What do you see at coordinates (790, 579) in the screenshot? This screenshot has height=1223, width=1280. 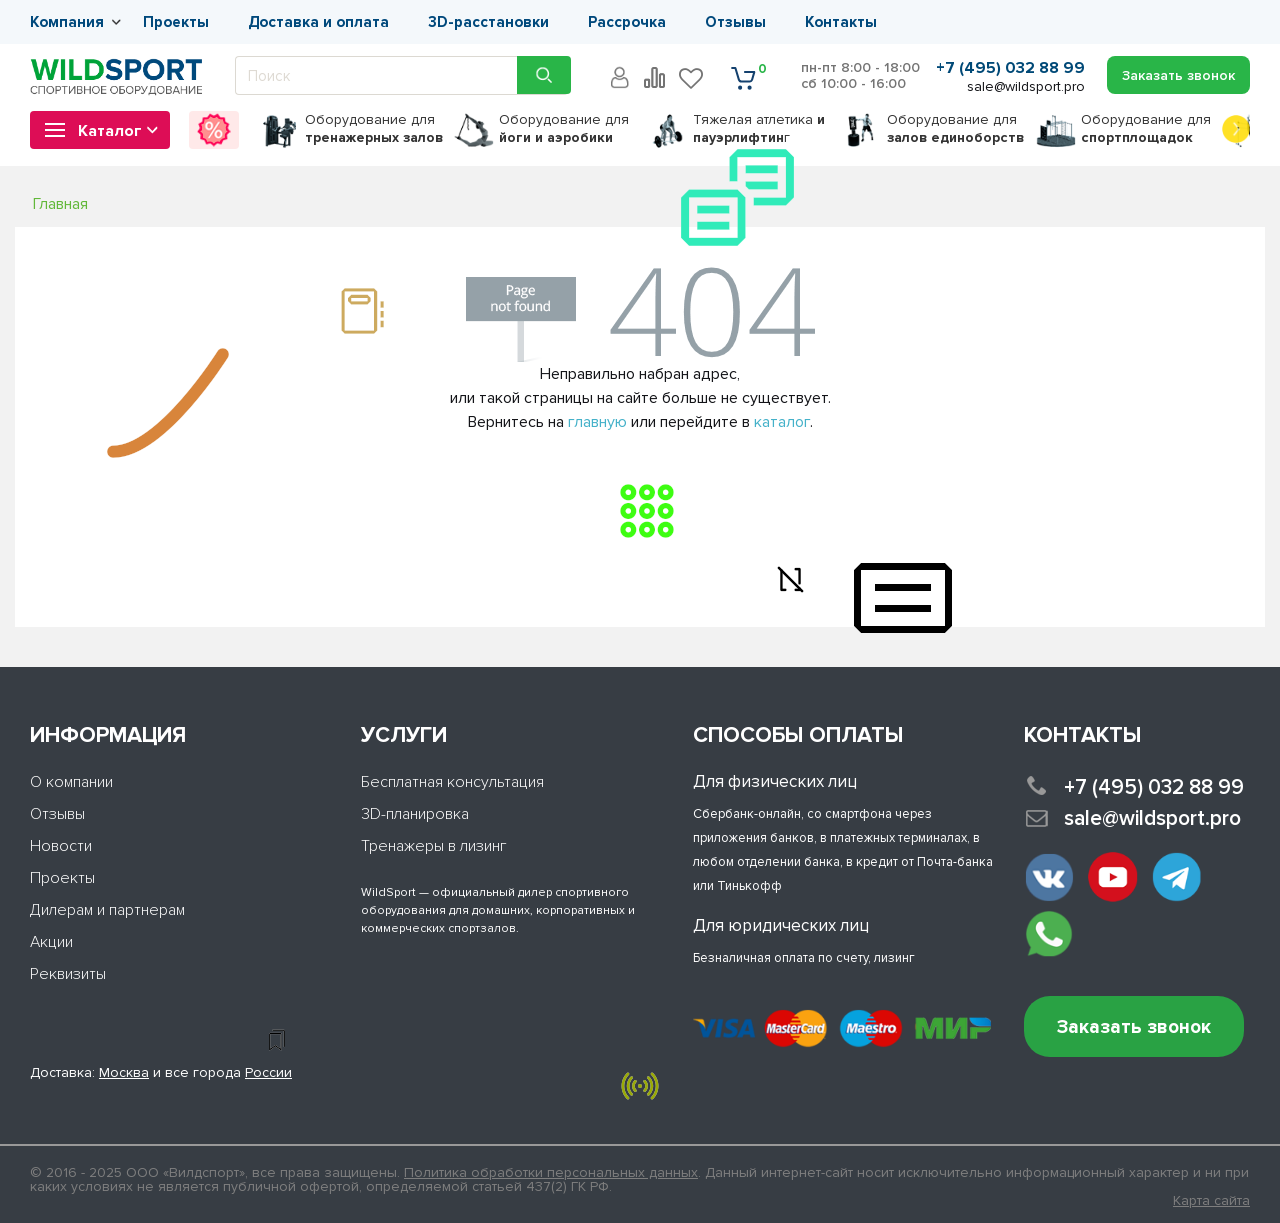 I see `disable code block or syntax formatting` at bounding box center [790, 579].